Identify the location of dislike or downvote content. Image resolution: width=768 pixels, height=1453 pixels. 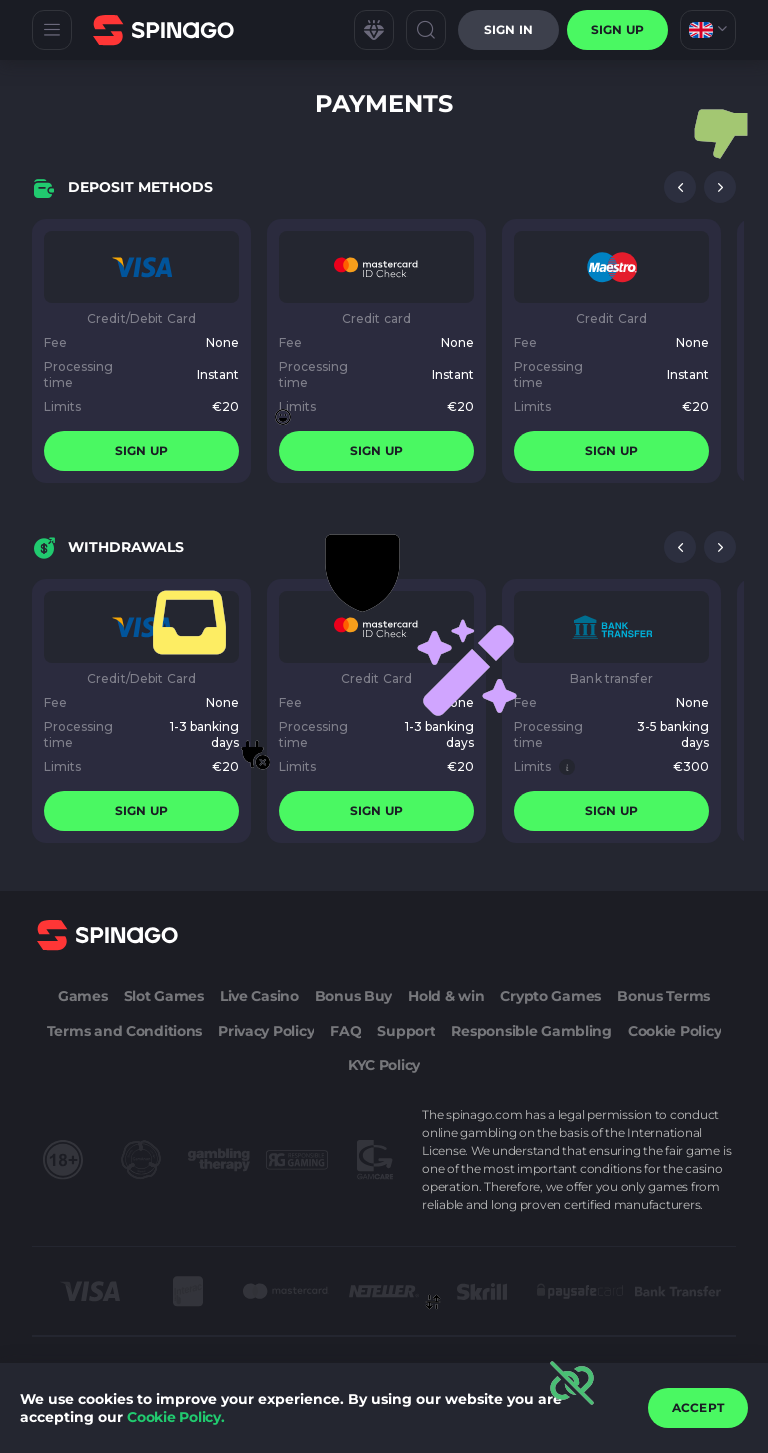
(721, 134).